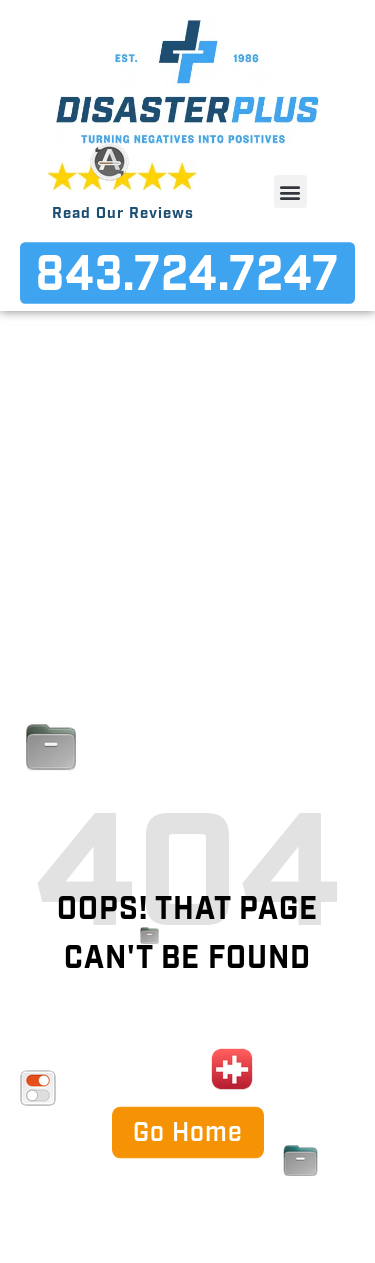  Describe the element at coordinates (109, 161) in the screenshot. I see `check for available software updates` at that location.